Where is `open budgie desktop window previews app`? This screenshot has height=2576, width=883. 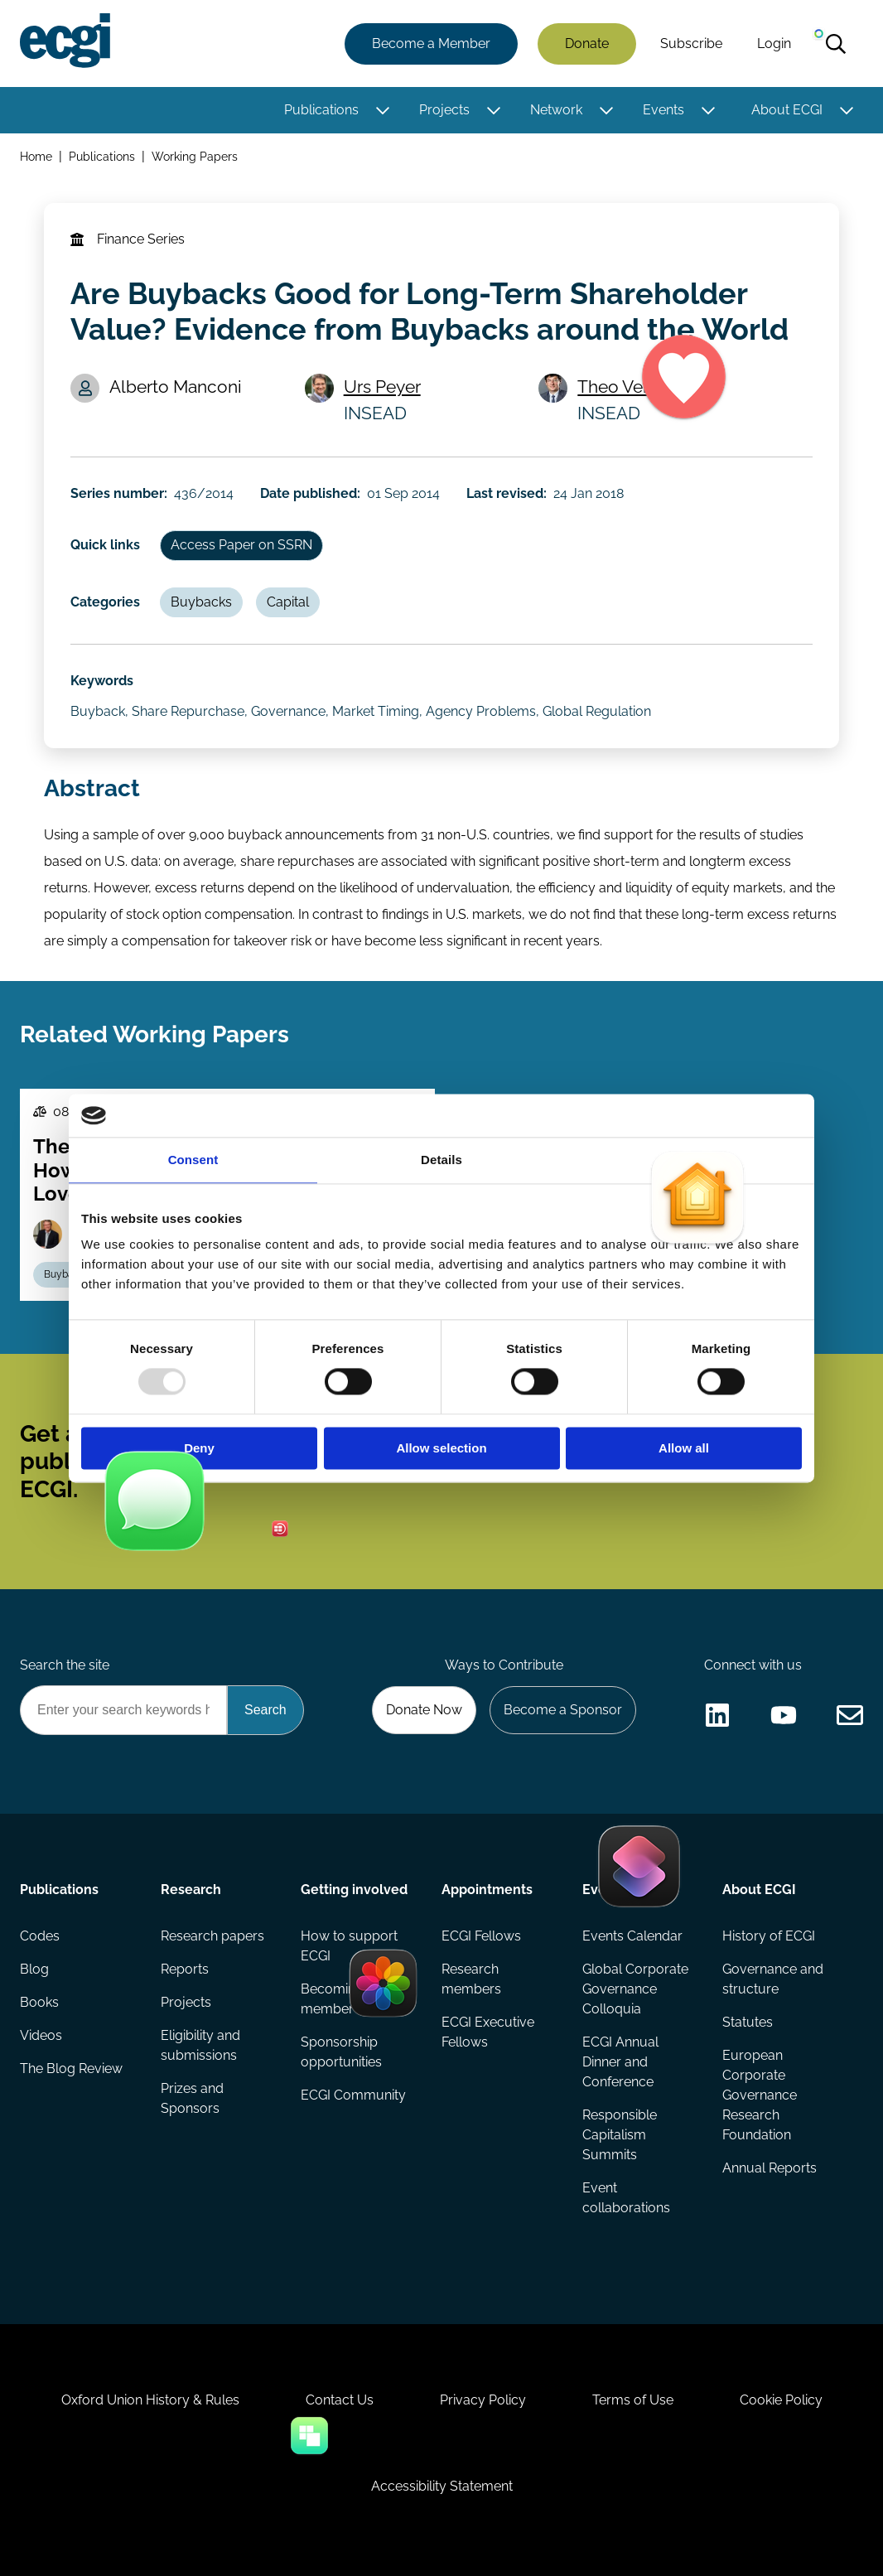 open budgie desktop window previews app is located at coordinates (280, 1529).